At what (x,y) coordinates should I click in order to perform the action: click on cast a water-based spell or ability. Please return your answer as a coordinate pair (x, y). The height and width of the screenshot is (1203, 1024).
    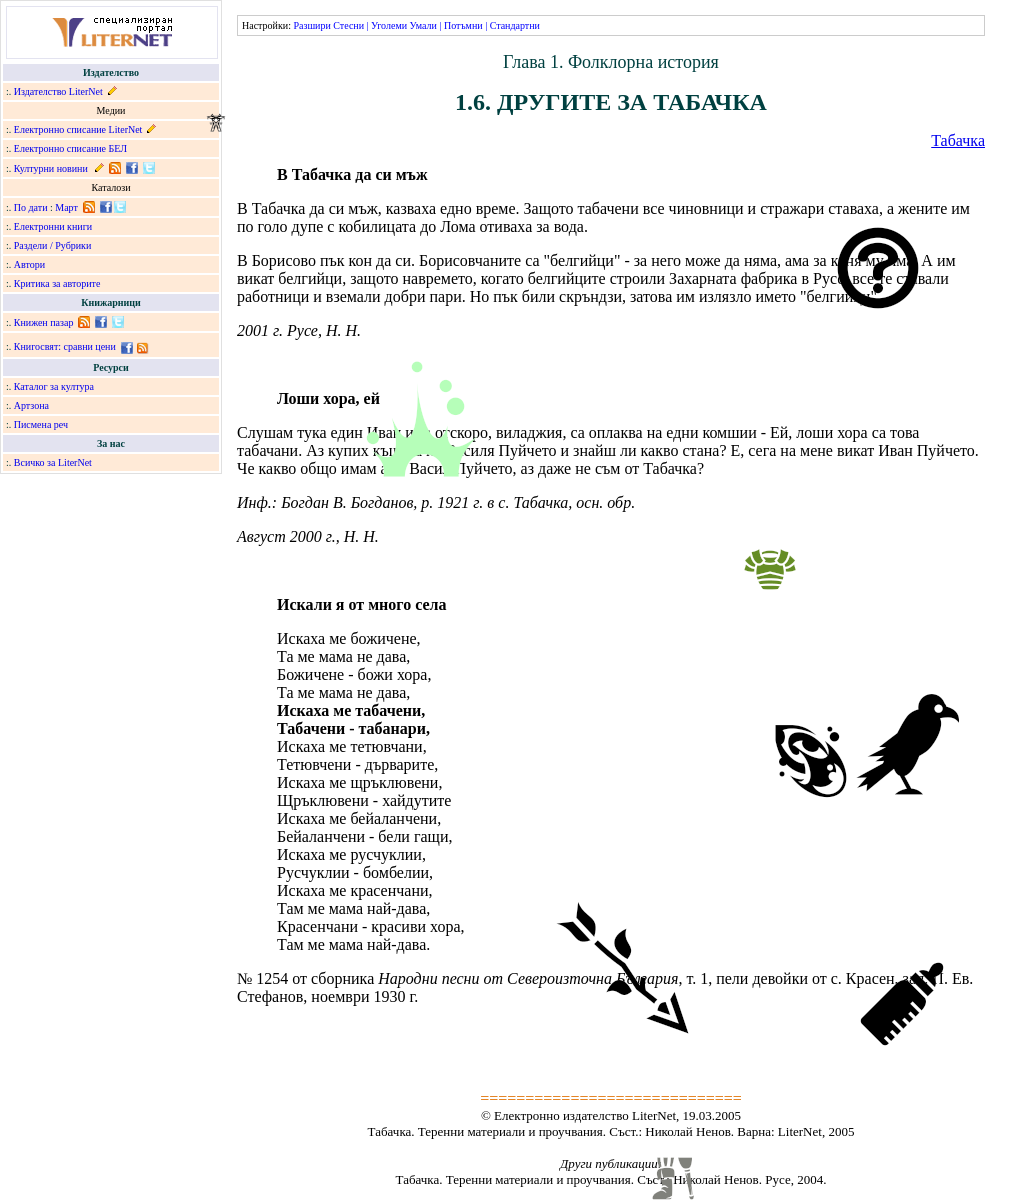
    Looking at the image, I should click on (811, 761).